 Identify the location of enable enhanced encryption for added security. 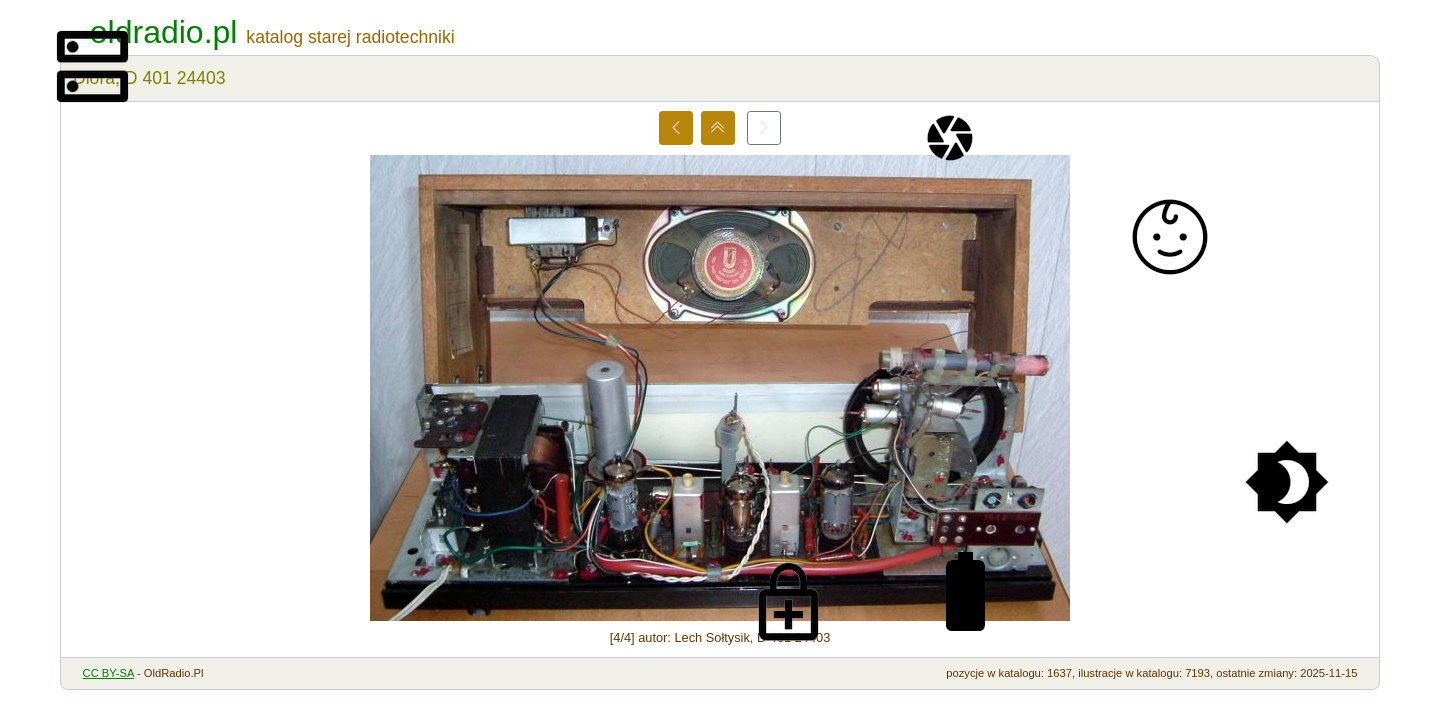
(788, 603).